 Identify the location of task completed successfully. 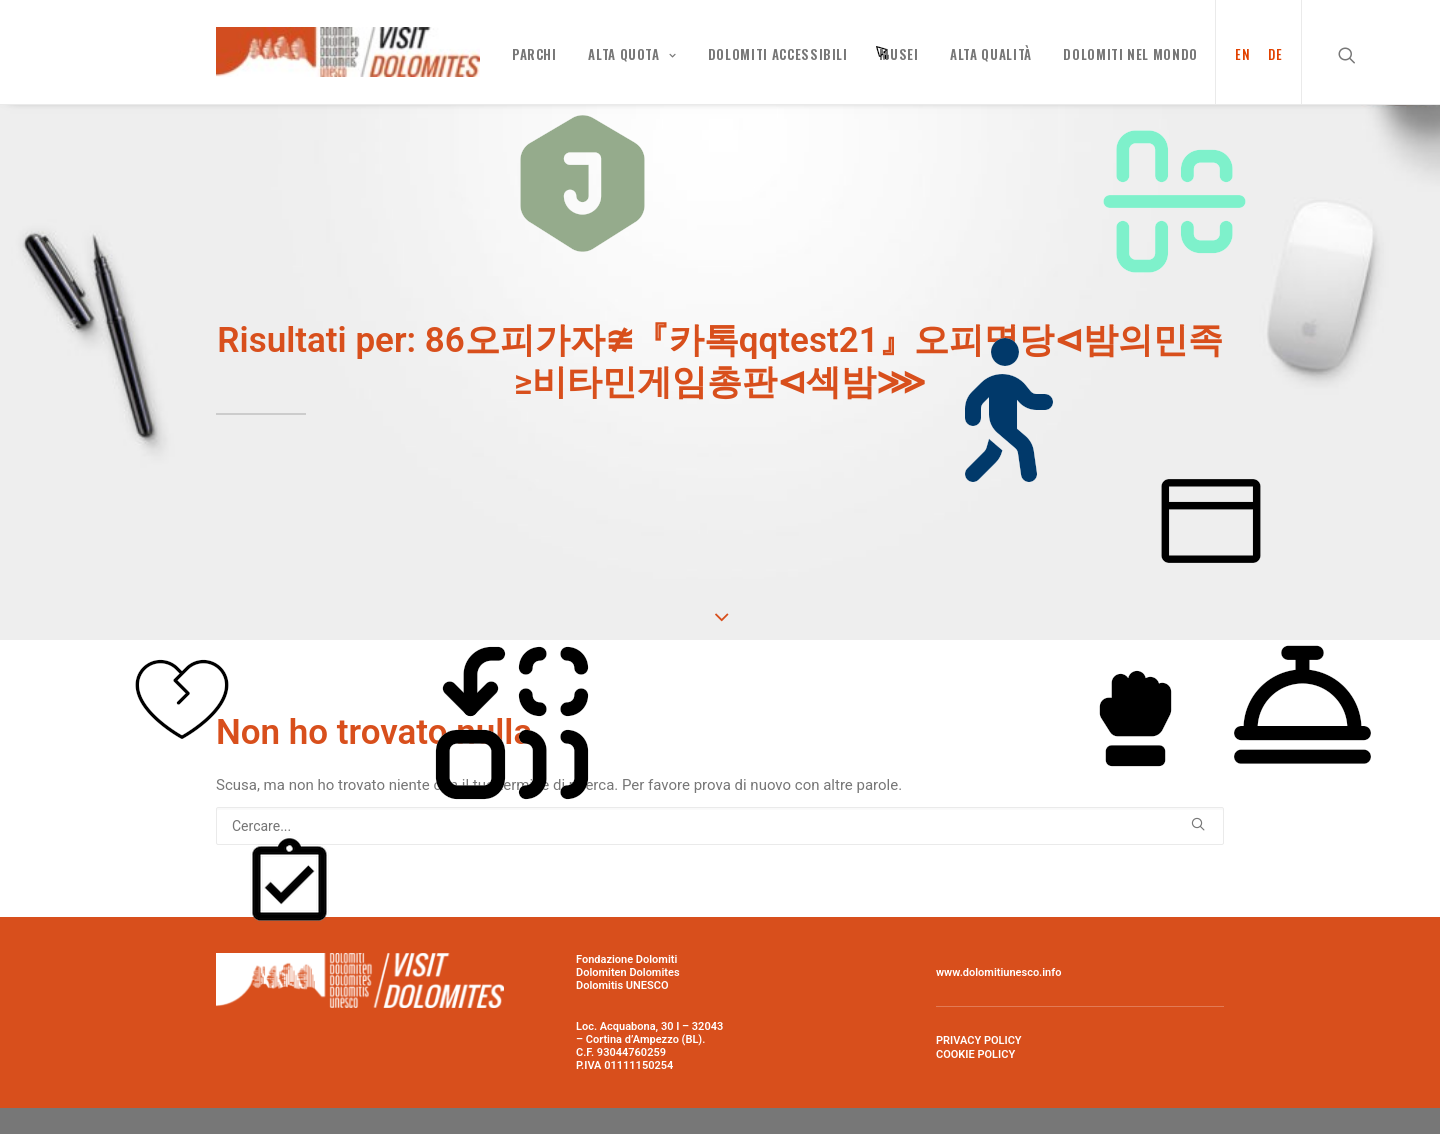
(289, 883).